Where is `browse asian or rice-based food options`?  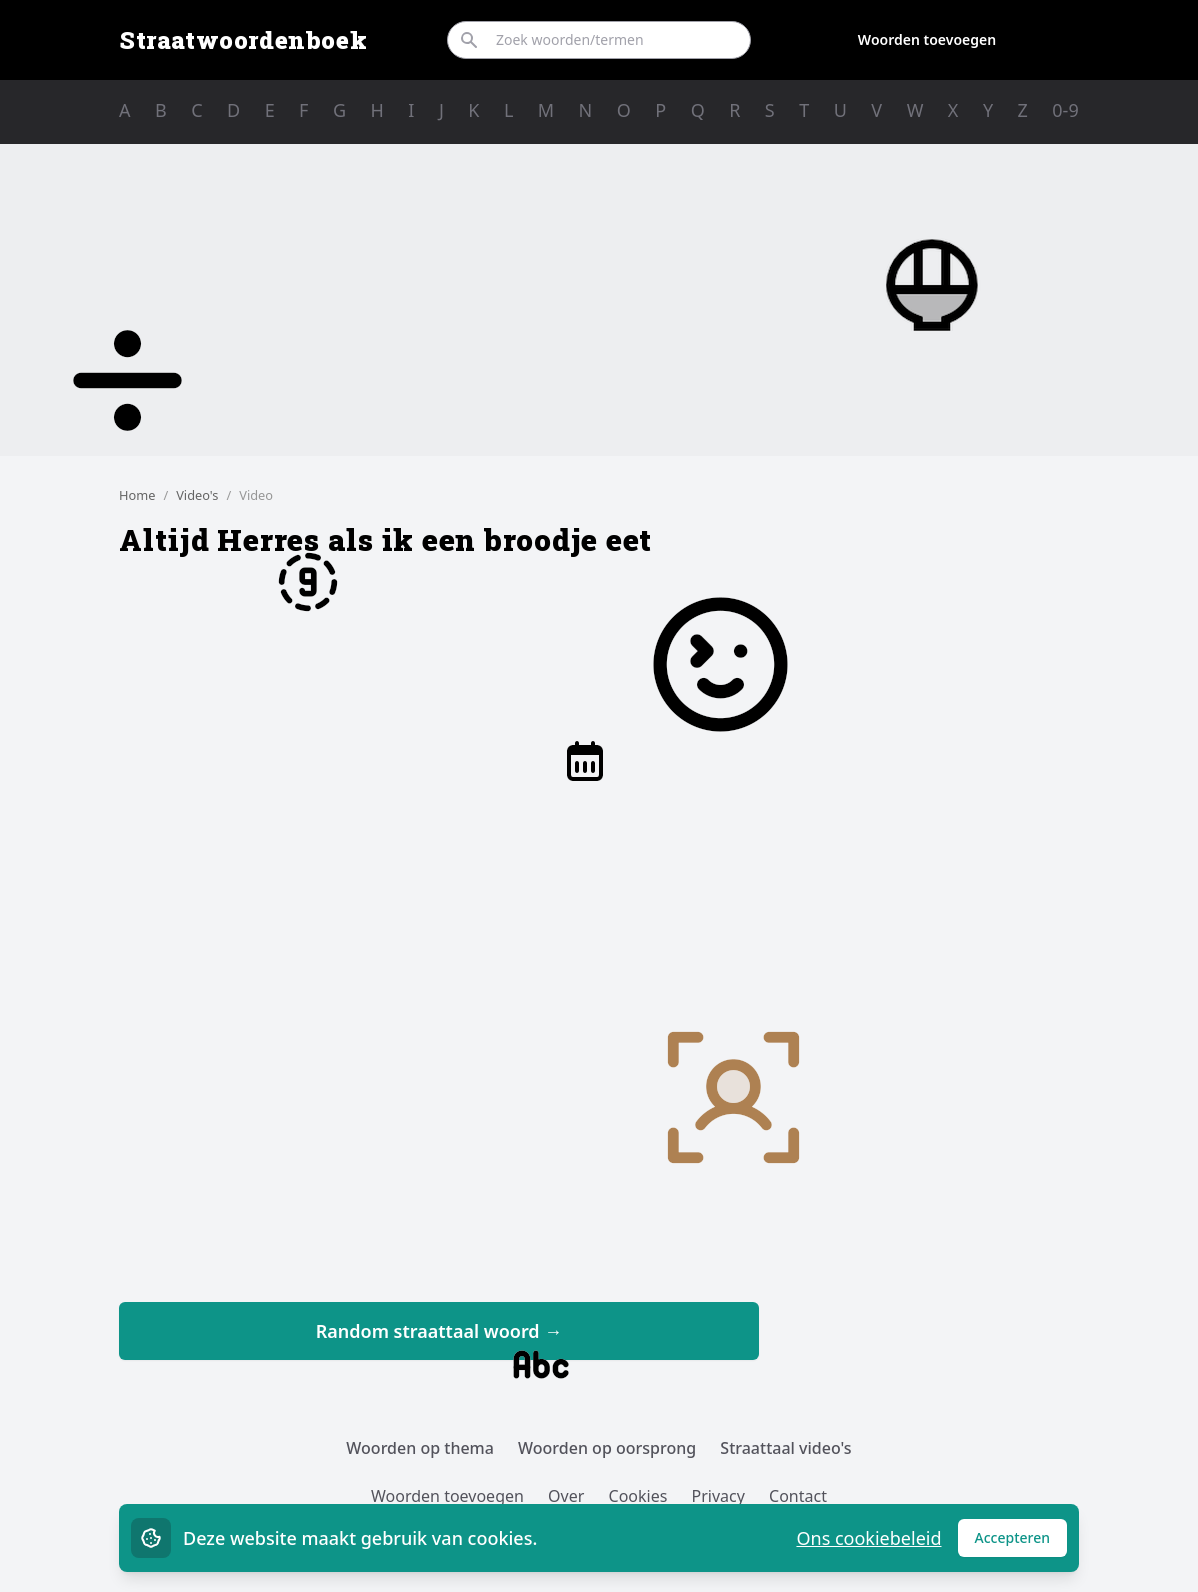 browse asian or rice-based food options is located at coordinates (932, 285).